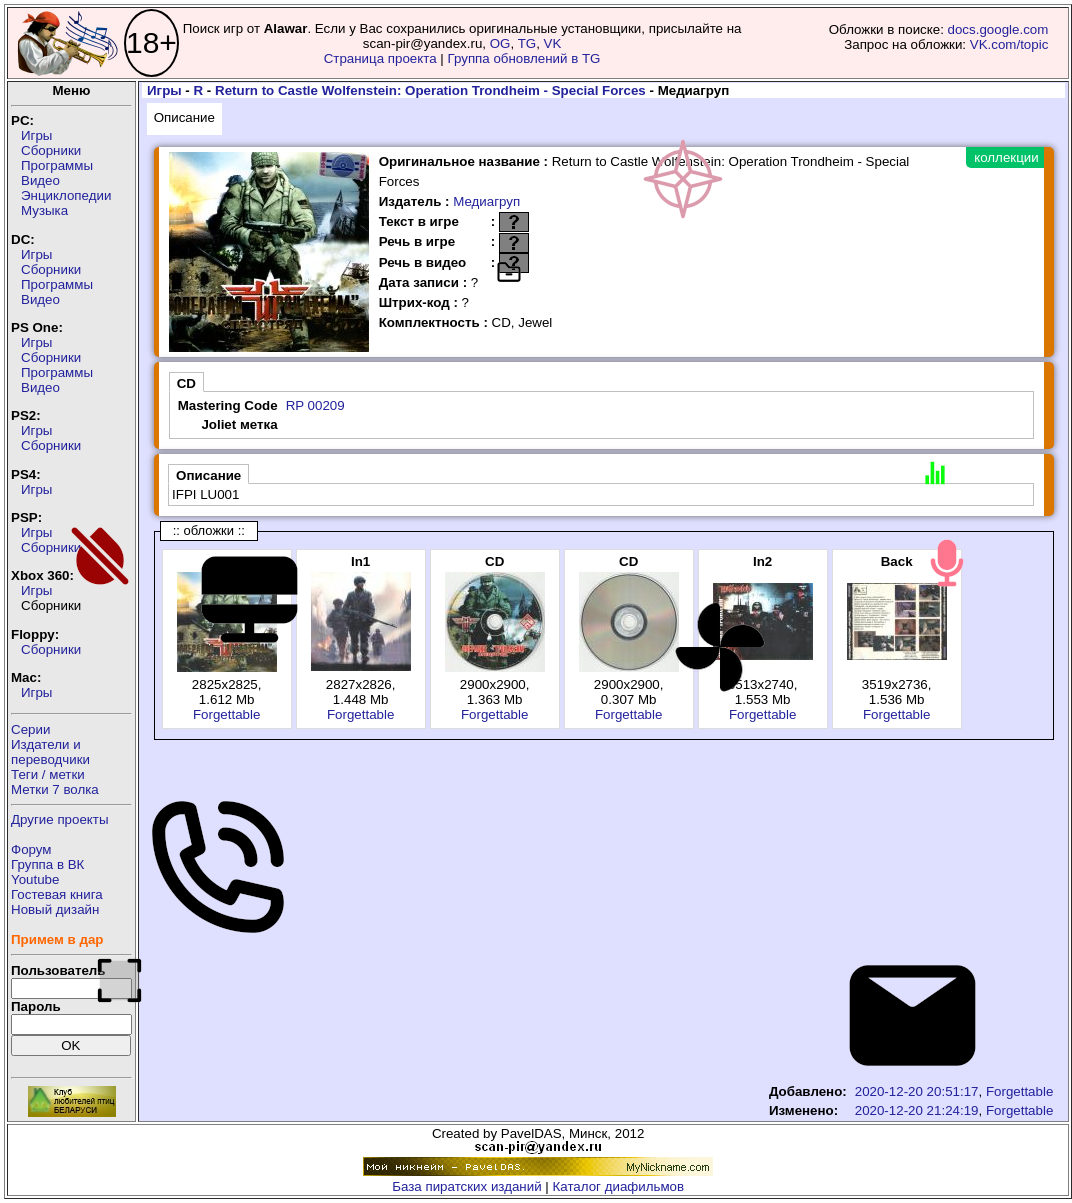  What do you see at coordinates (935, 473) in the screenshot?
I see `view statistics and analytics` at bounding box center [935, 473].